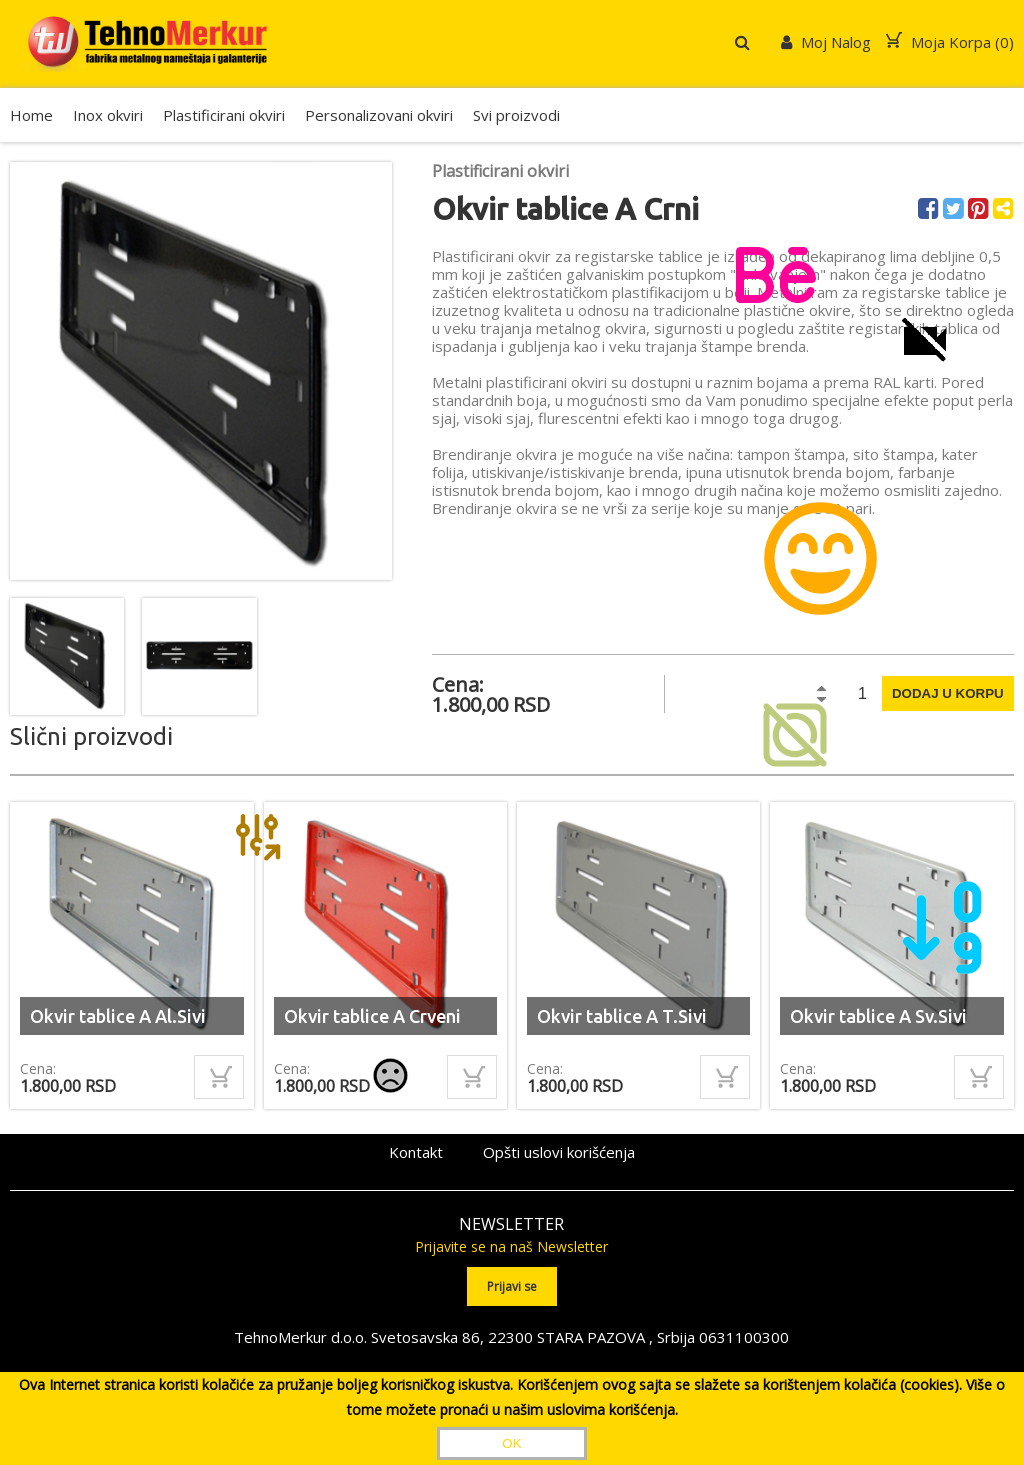 This screenshot has height=1465, width=1024. What do you see at coordinates (795, 735) in the screenshot?
I see `tumble dry not allowed` at bounding box center [795, 735].